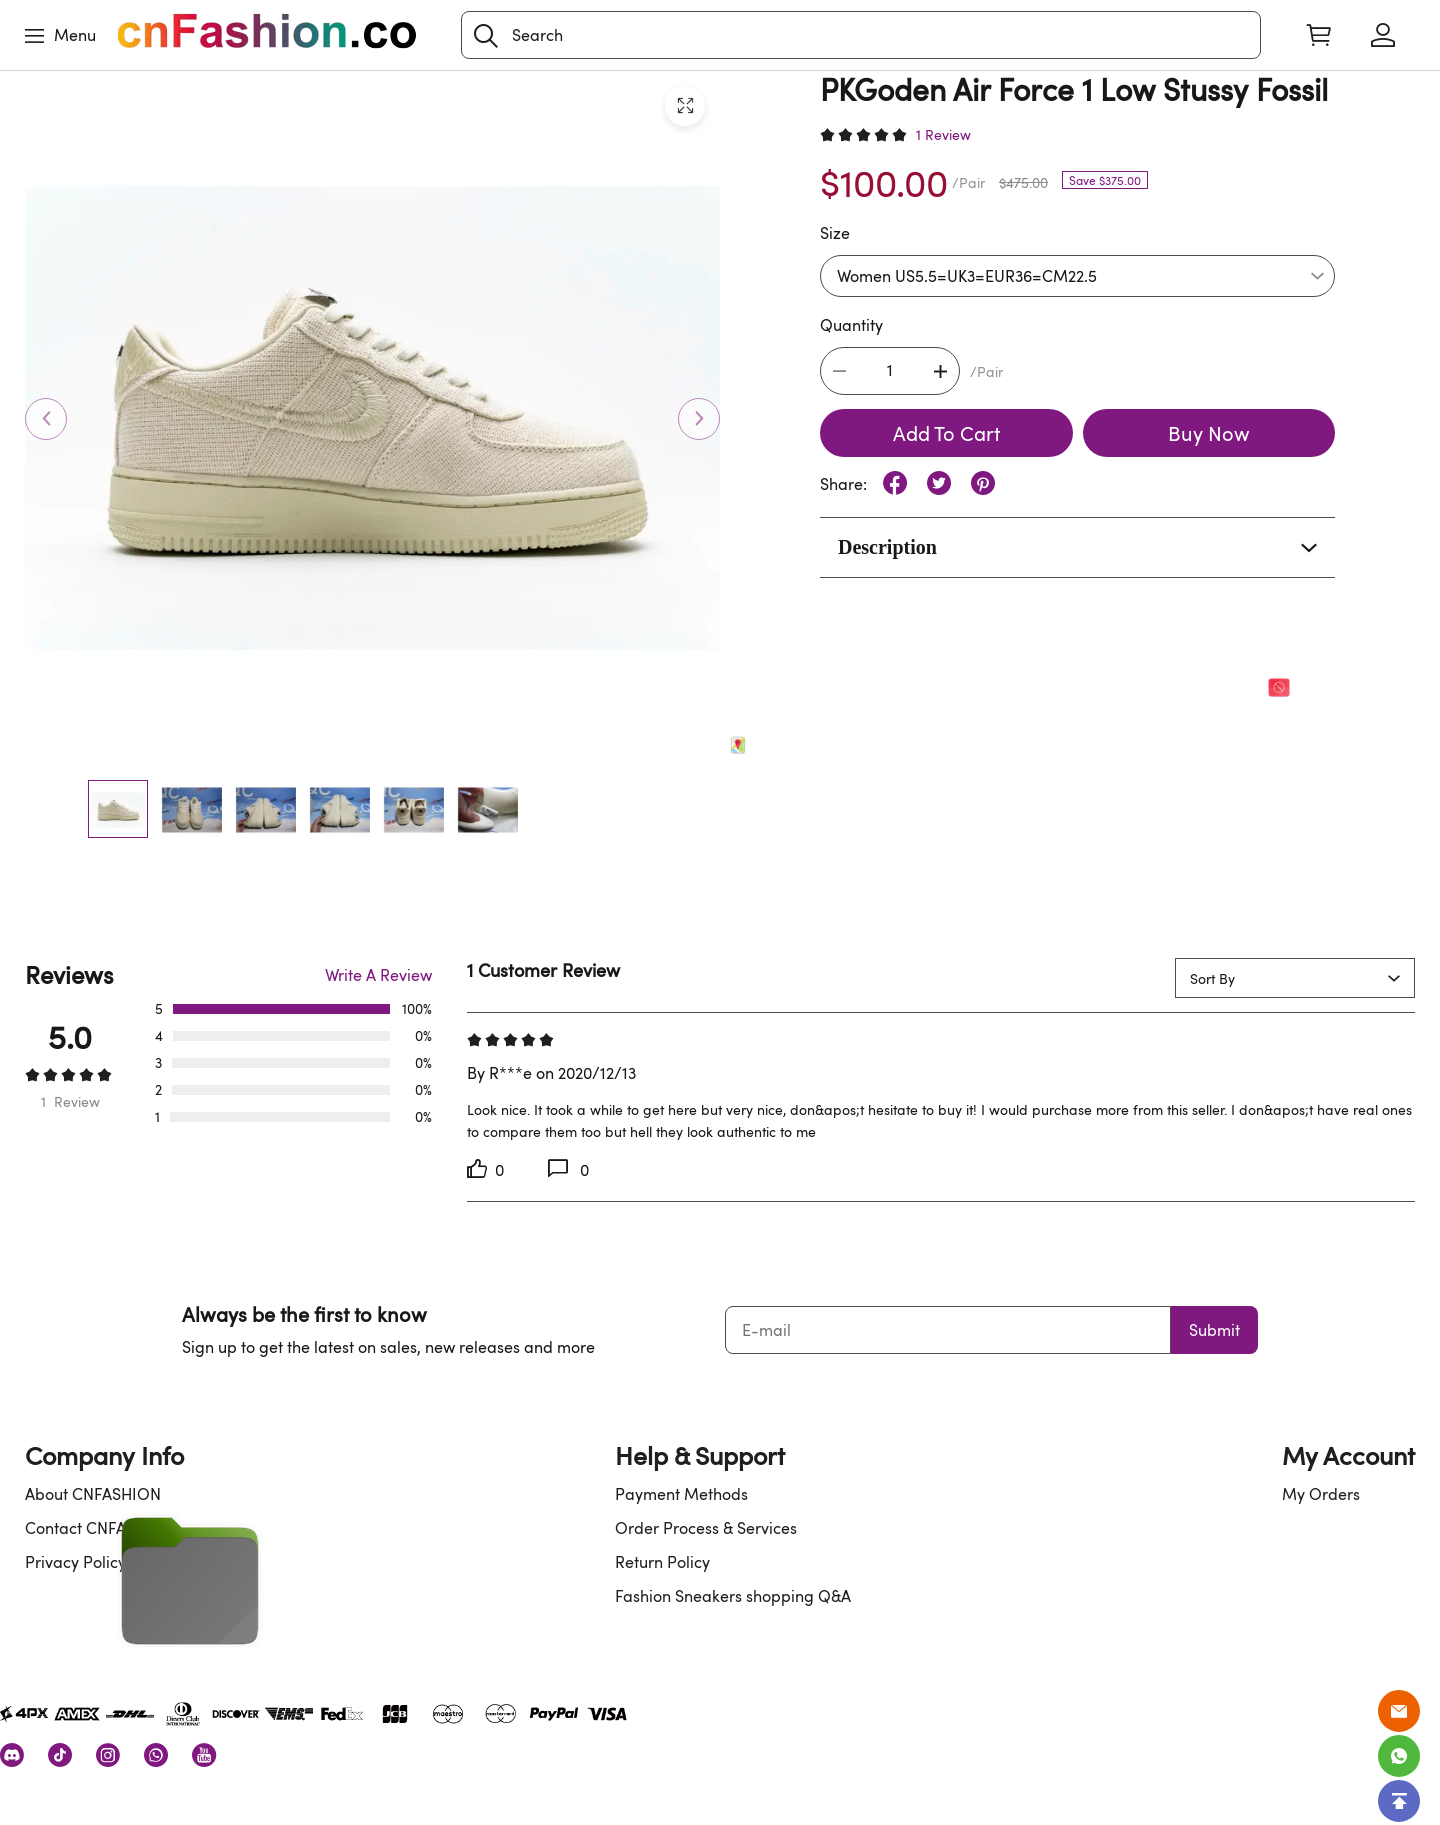 This screenshot has width=1440, height=1825. Describe the element at coordinates (1279, 687) in the screenshot. I see `indicates a missing or broken image` at that location.